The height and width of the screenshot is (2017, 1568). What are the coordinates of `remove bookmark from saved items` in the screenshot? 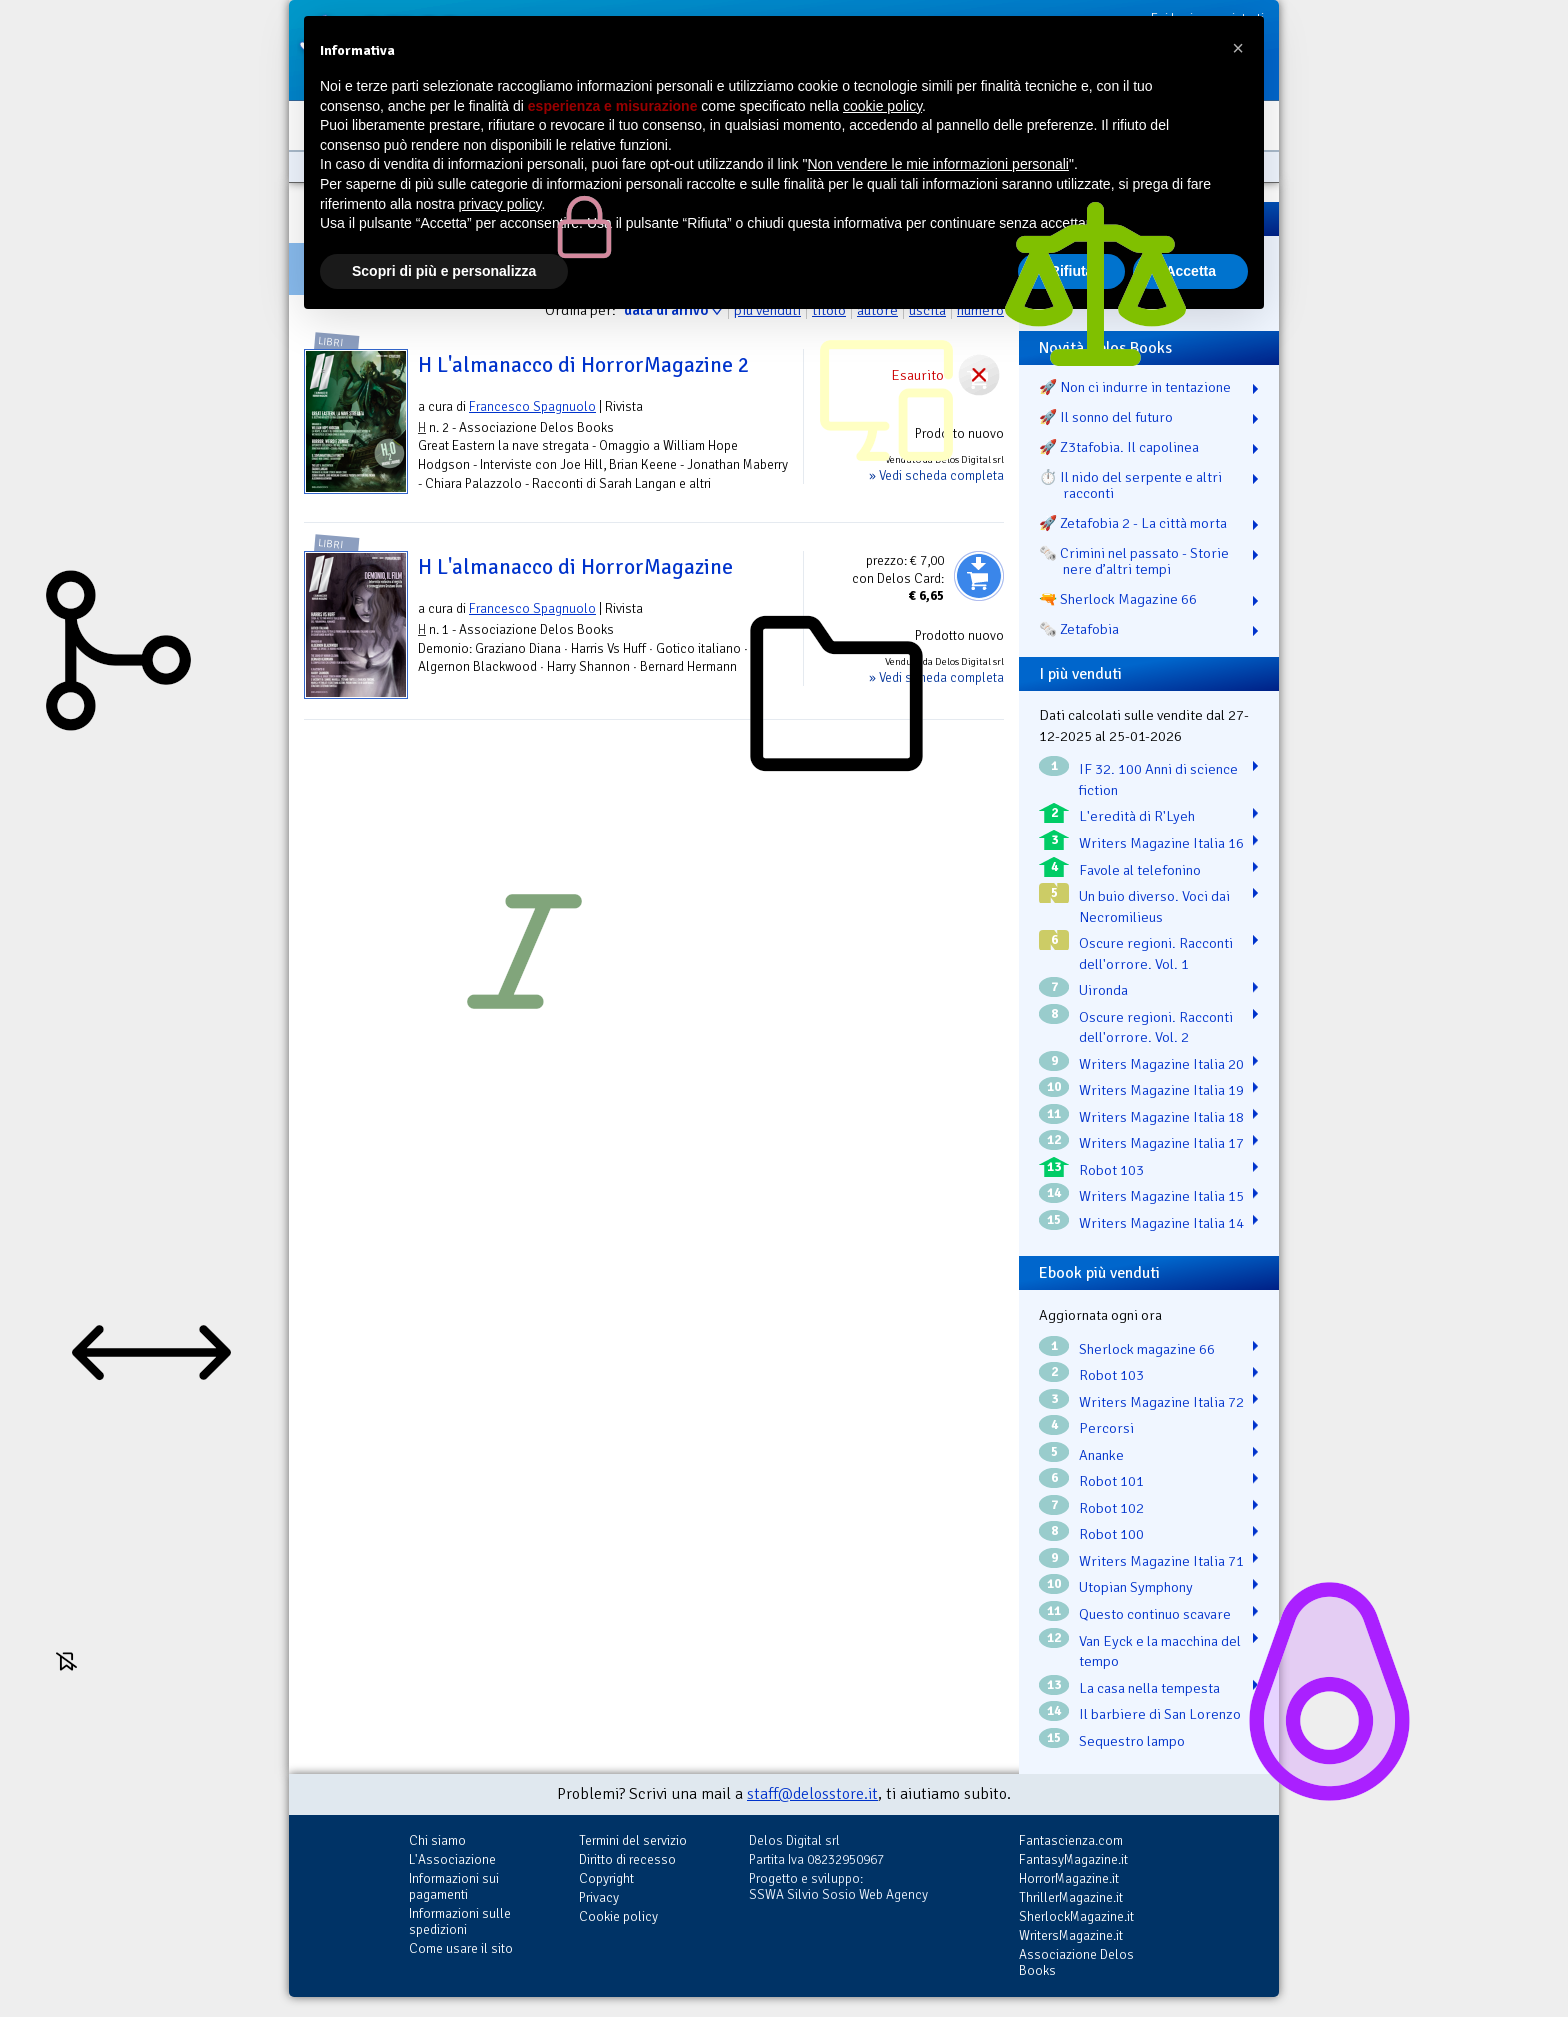 It's located at (66, 1661).